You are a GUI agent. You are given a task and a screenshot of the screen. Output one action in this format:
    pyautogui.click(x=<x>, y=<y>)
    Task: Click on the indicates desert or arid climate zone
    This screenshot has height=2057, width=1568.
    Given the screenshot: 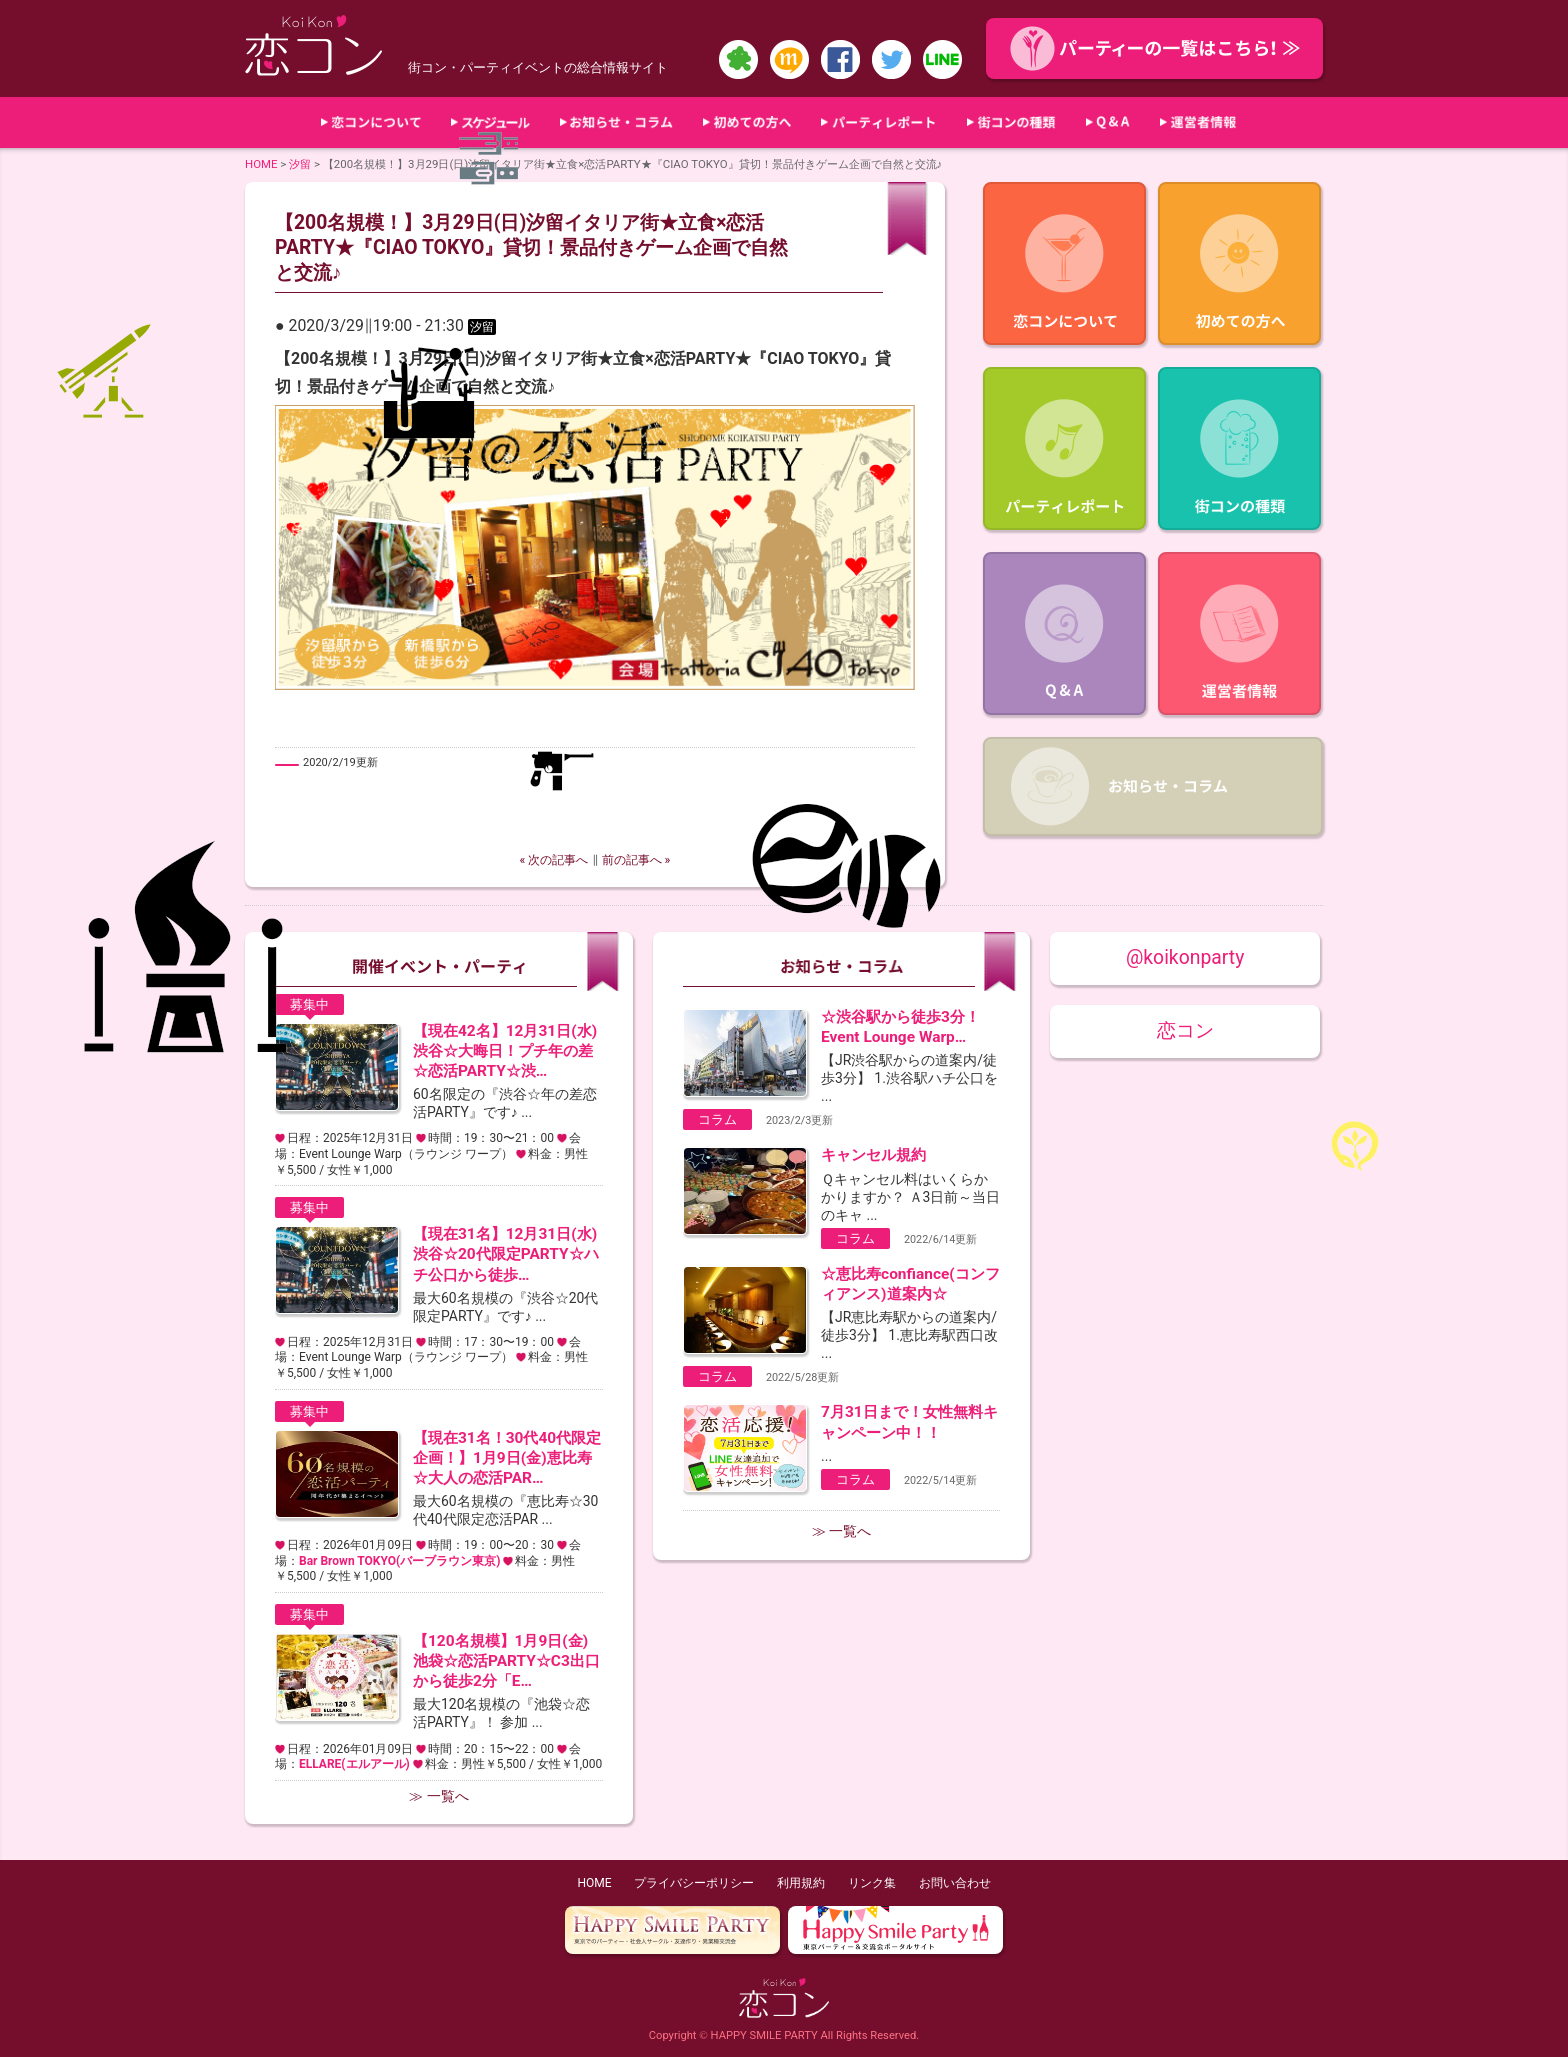 What is the action you would take?
    pyautogui.click(x=429, y=393)
    